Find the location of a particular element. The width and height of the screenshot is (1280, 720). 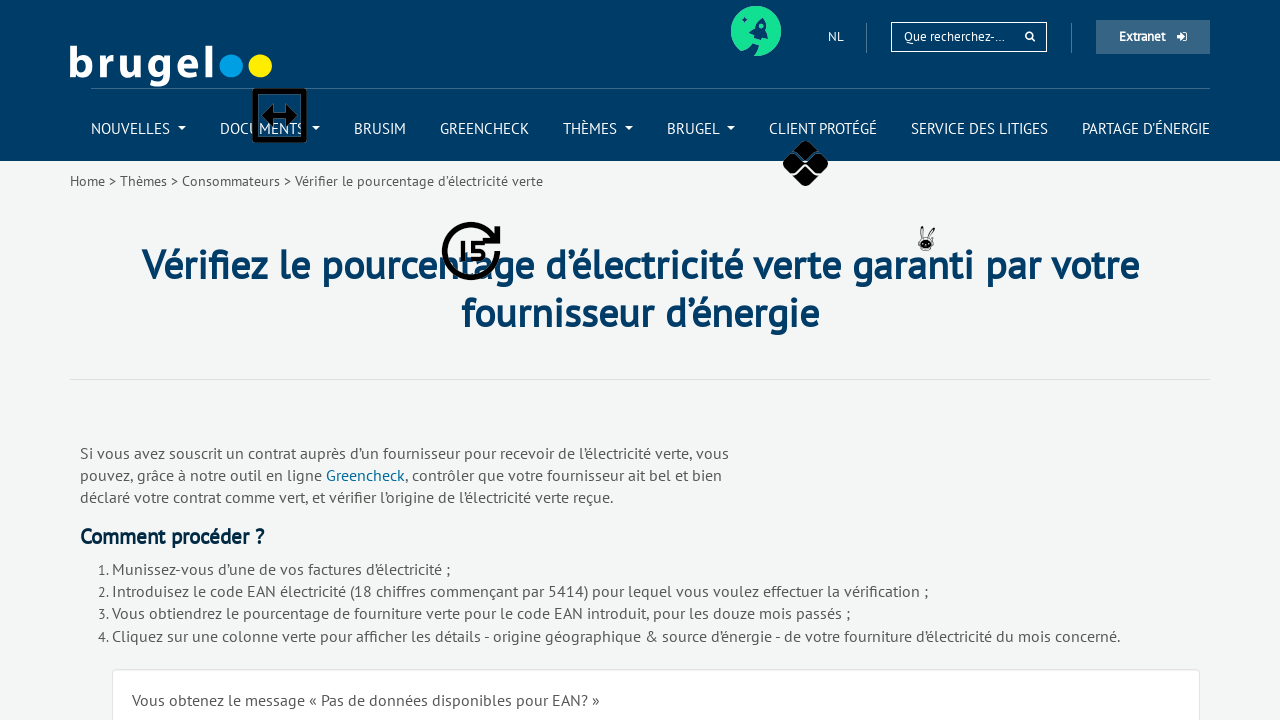

skip forward 15 seconds is located at coordinates (471, 251).